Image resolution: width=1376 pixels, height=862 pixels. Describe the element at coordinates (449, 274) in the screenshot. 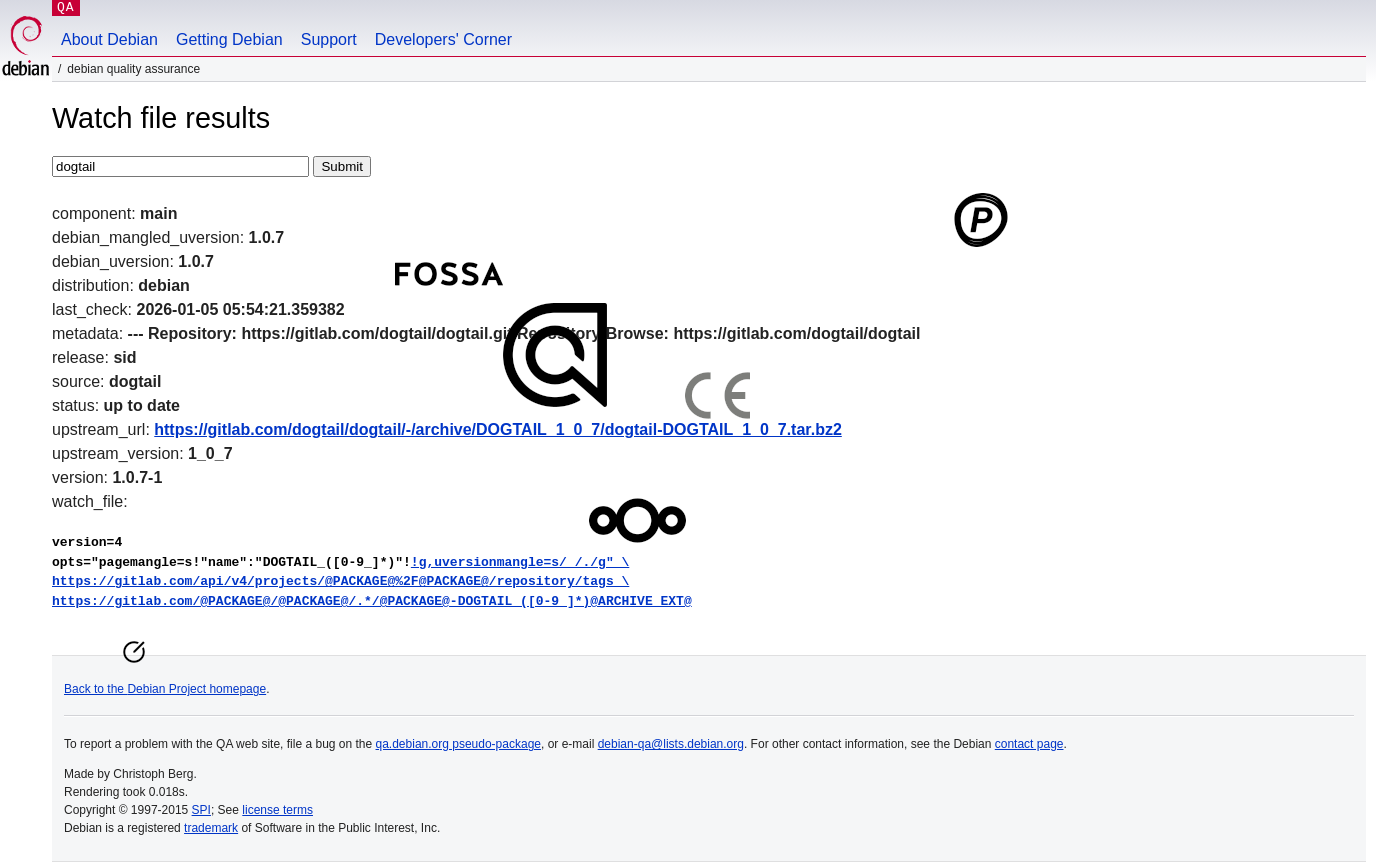

I see `fossa software compliance and licensing platform logo` at that location.